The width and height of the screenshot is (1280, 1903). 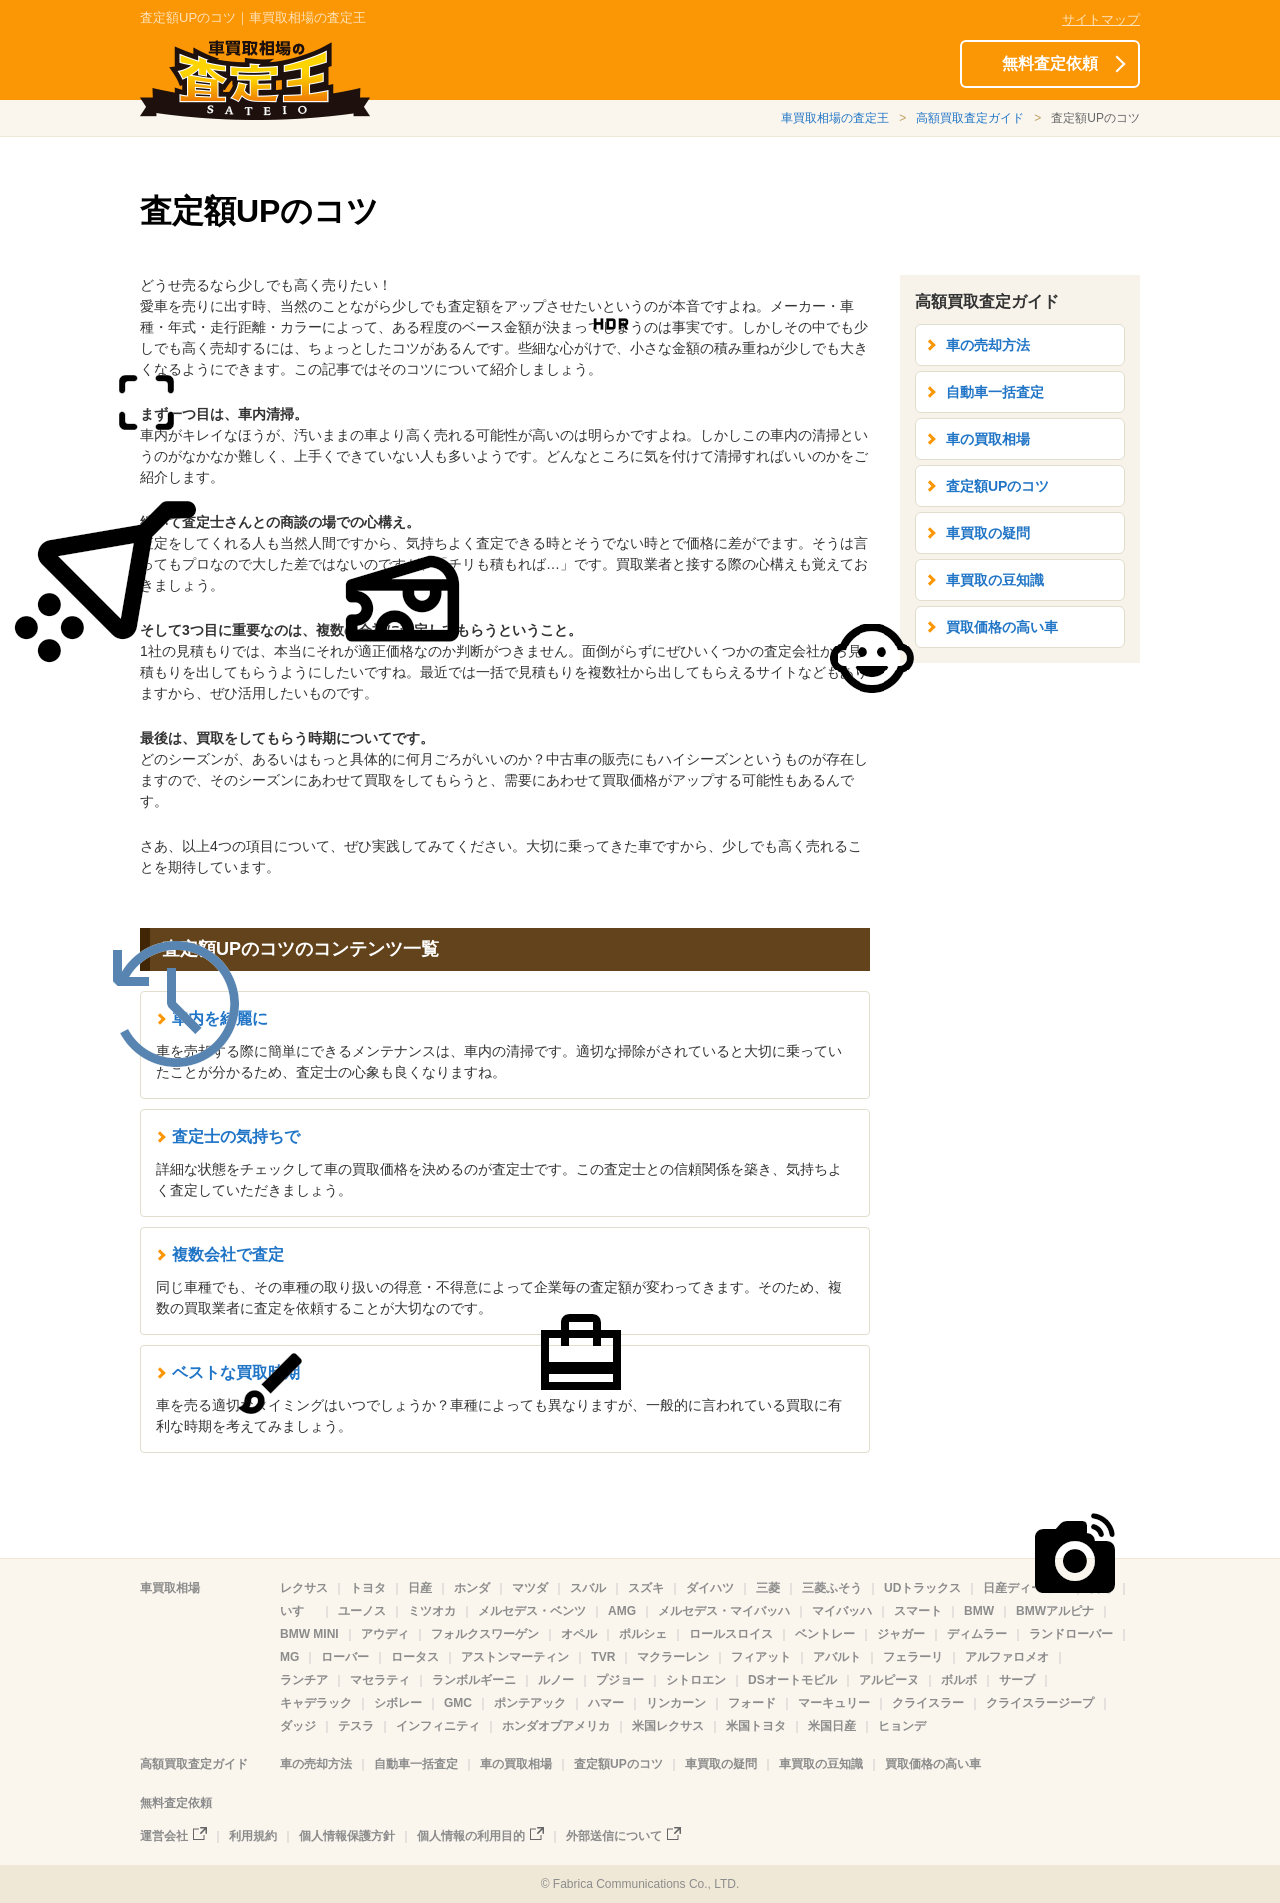 I want to click on bathroom or shower amenity indicator, so click(x=104, y=573).